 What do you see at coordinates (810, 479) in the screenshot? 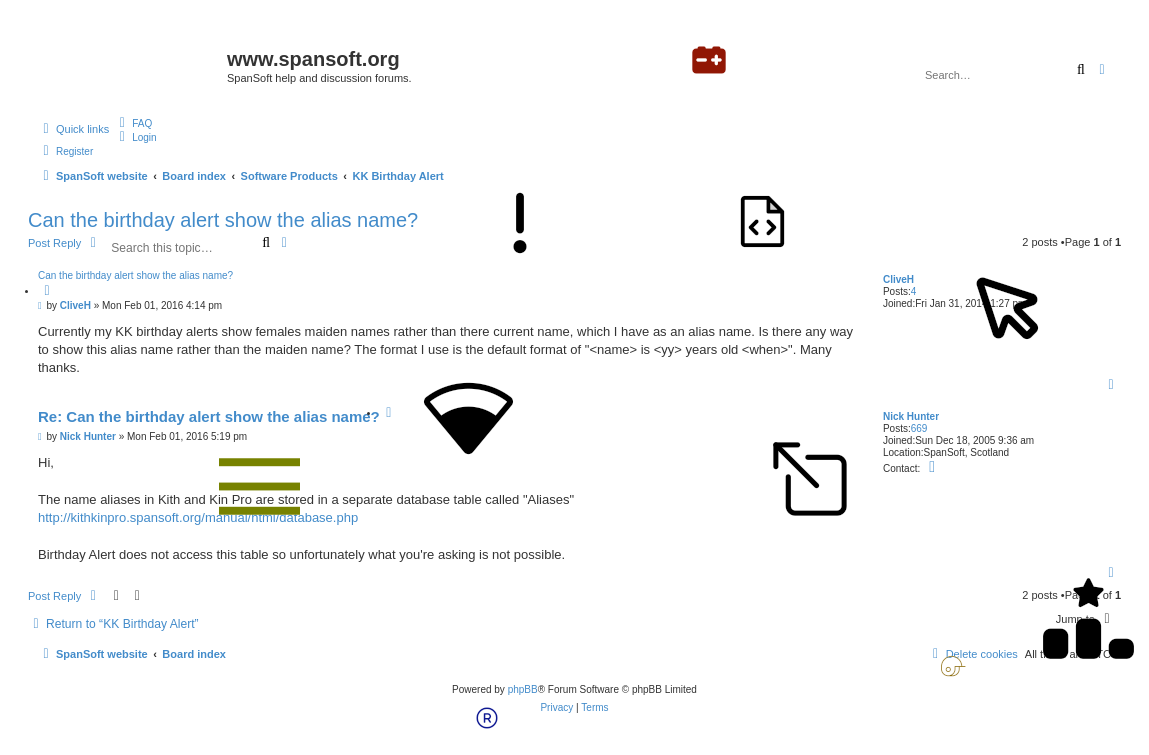
I see `navigate back to previous screen or parent folder` at bounding box center [810, 479].